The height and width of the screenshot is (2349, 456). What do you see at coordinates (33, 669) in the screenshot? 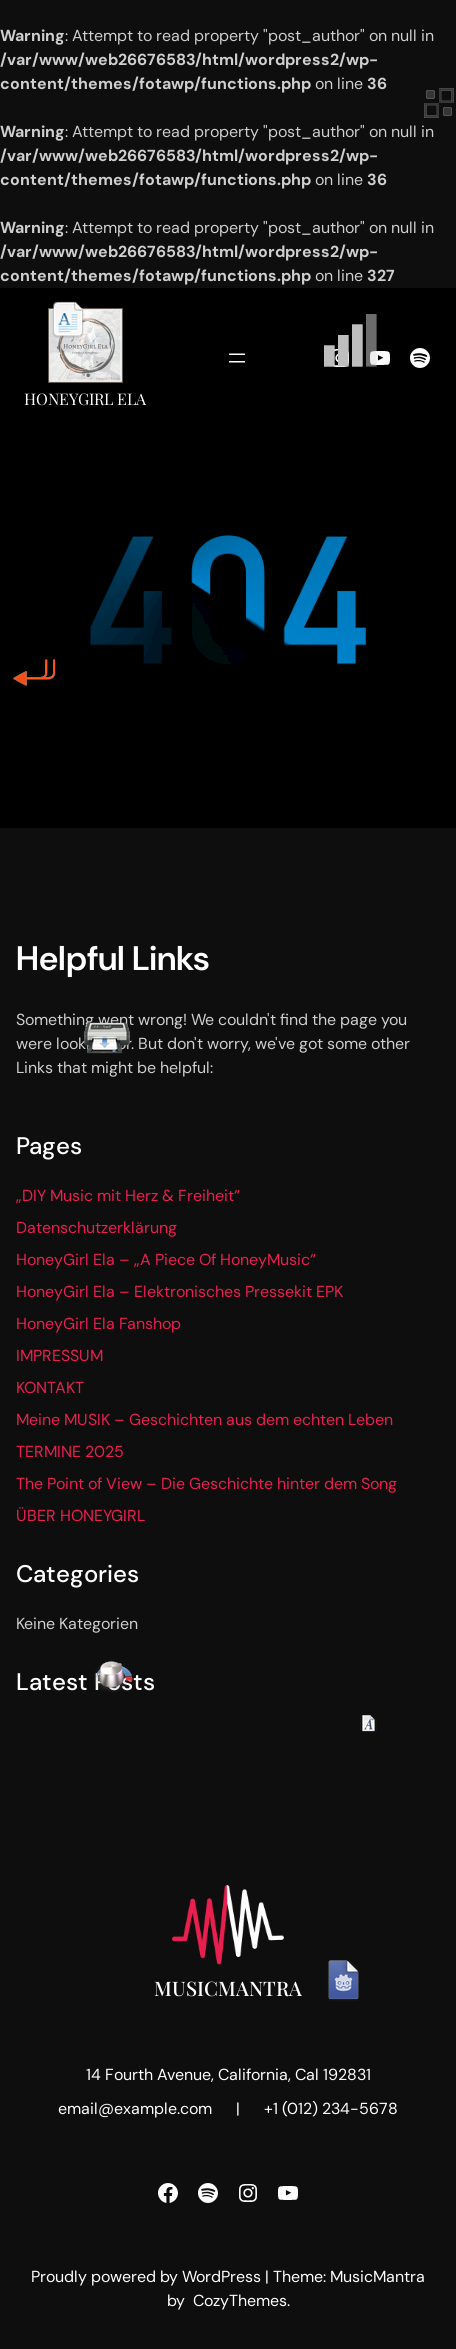
I see `reply to all recipients in an email thread` at bounding box center [33, 669].